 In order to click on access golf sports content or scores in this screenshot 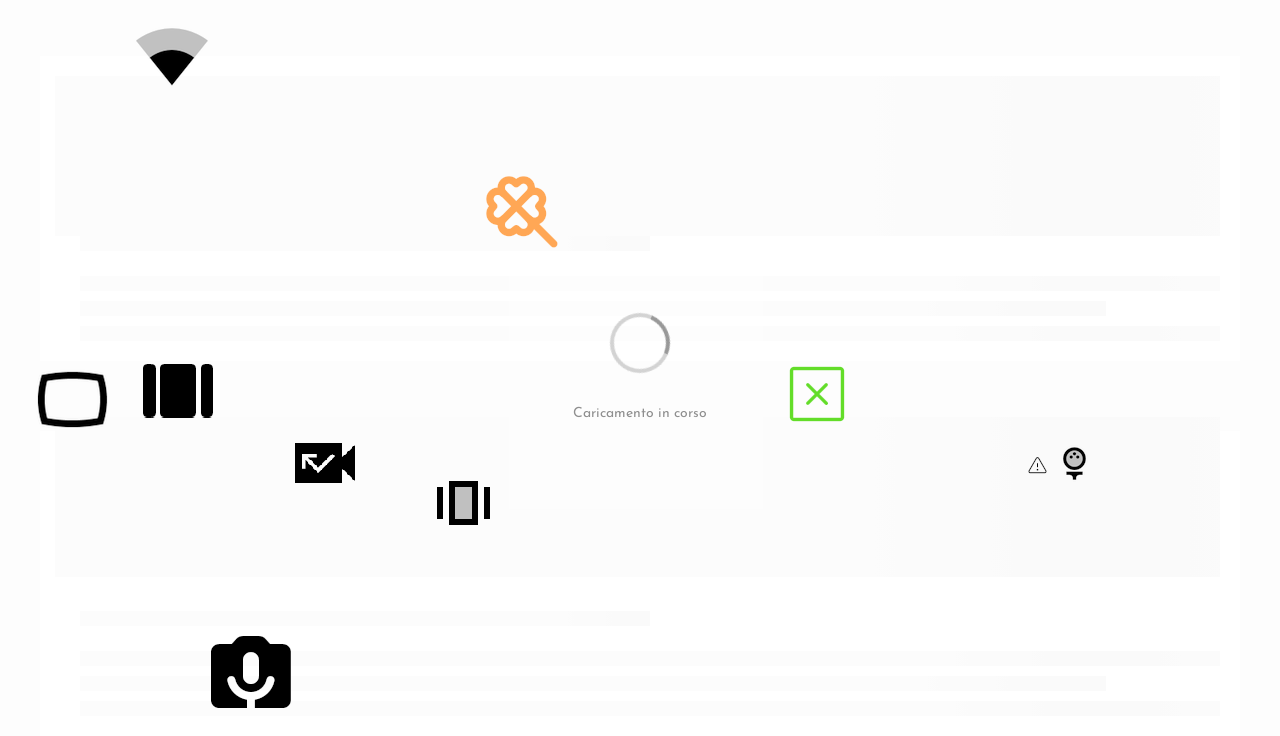, I will do `click(1074, 463)`.